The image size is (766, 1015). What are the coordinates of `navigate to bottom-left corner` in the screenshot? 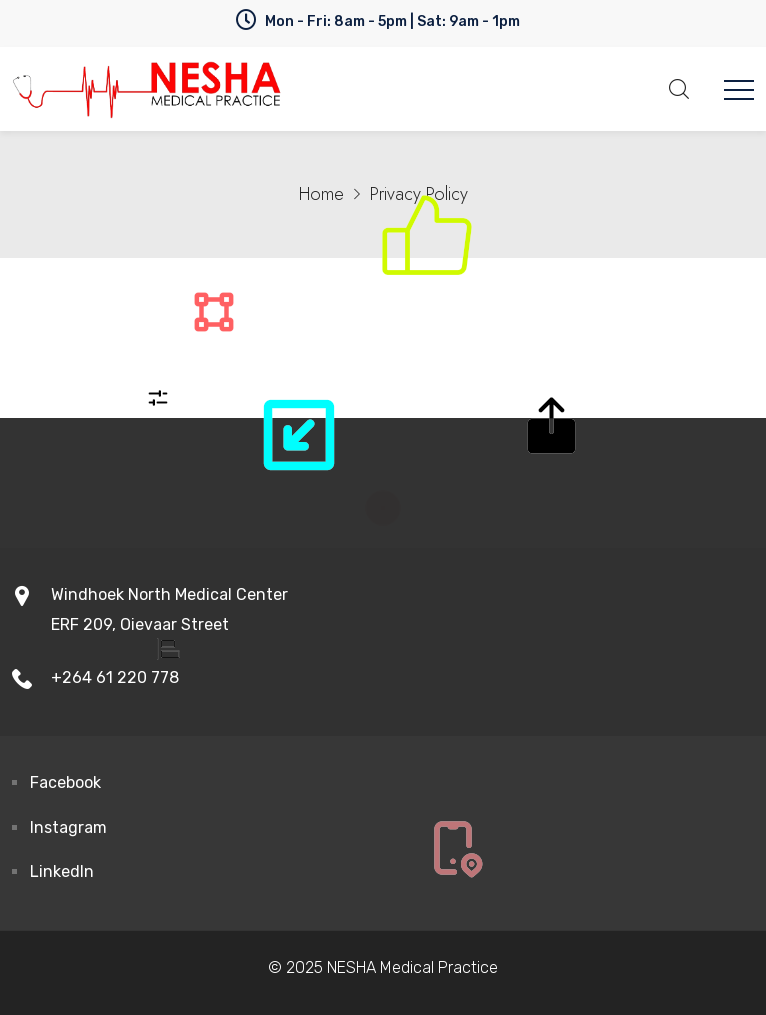 It's located at (299, 435).